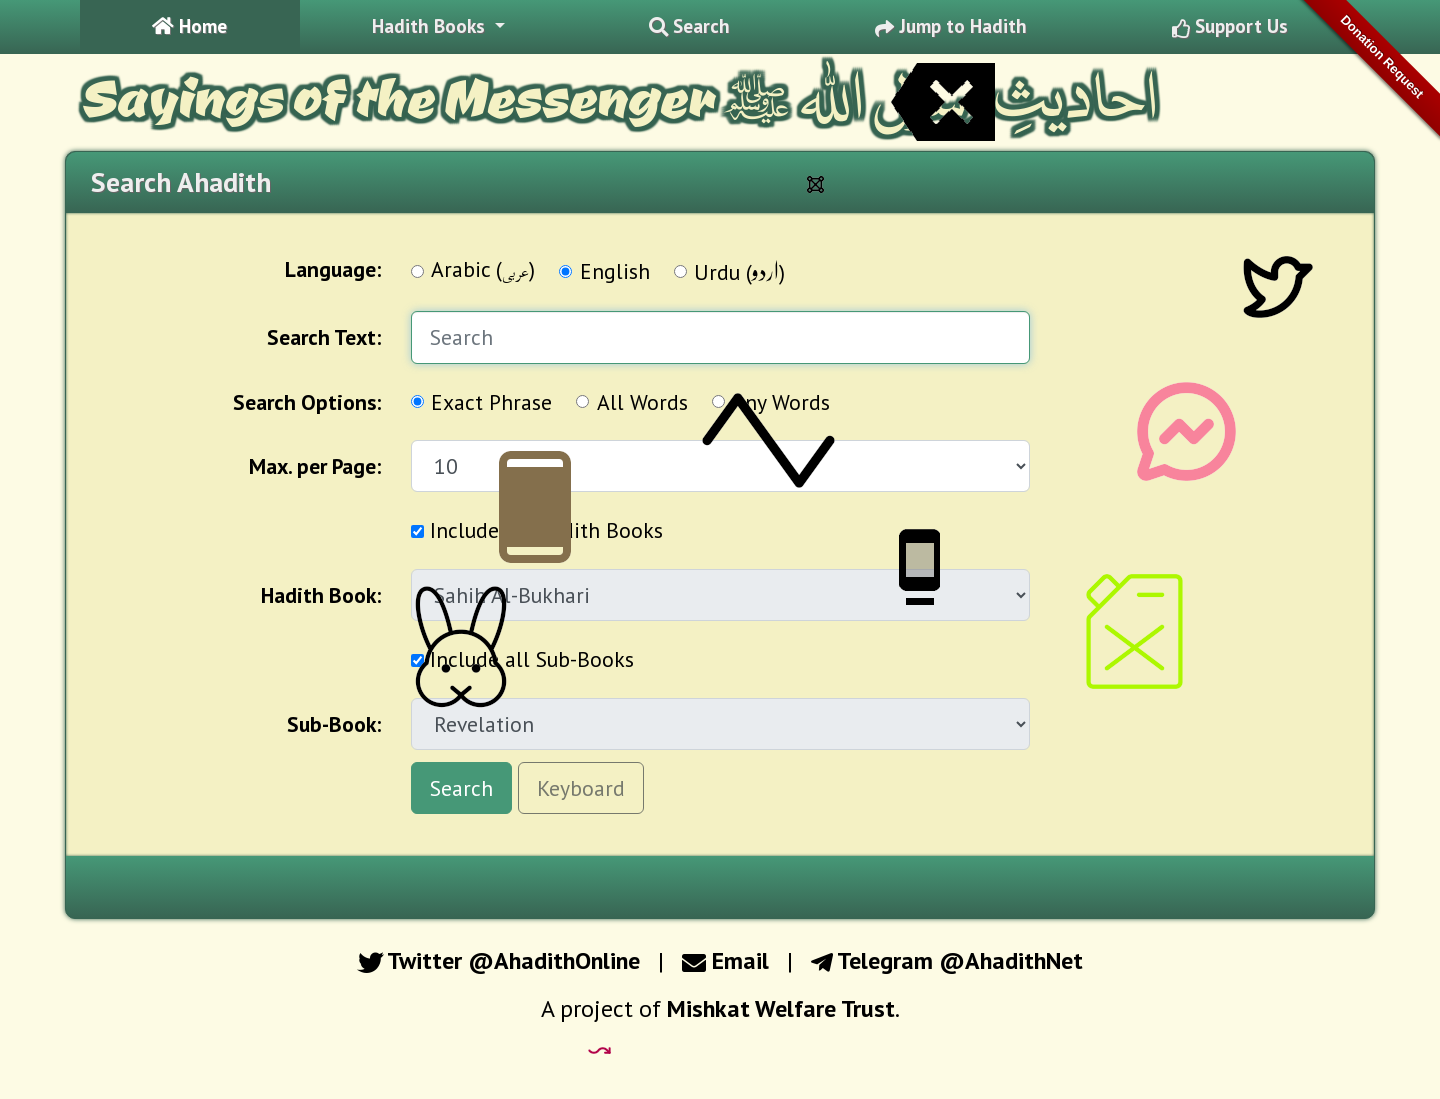  I want to click on toggle triangle waveform in audio synthesizer, so click(768, 440).